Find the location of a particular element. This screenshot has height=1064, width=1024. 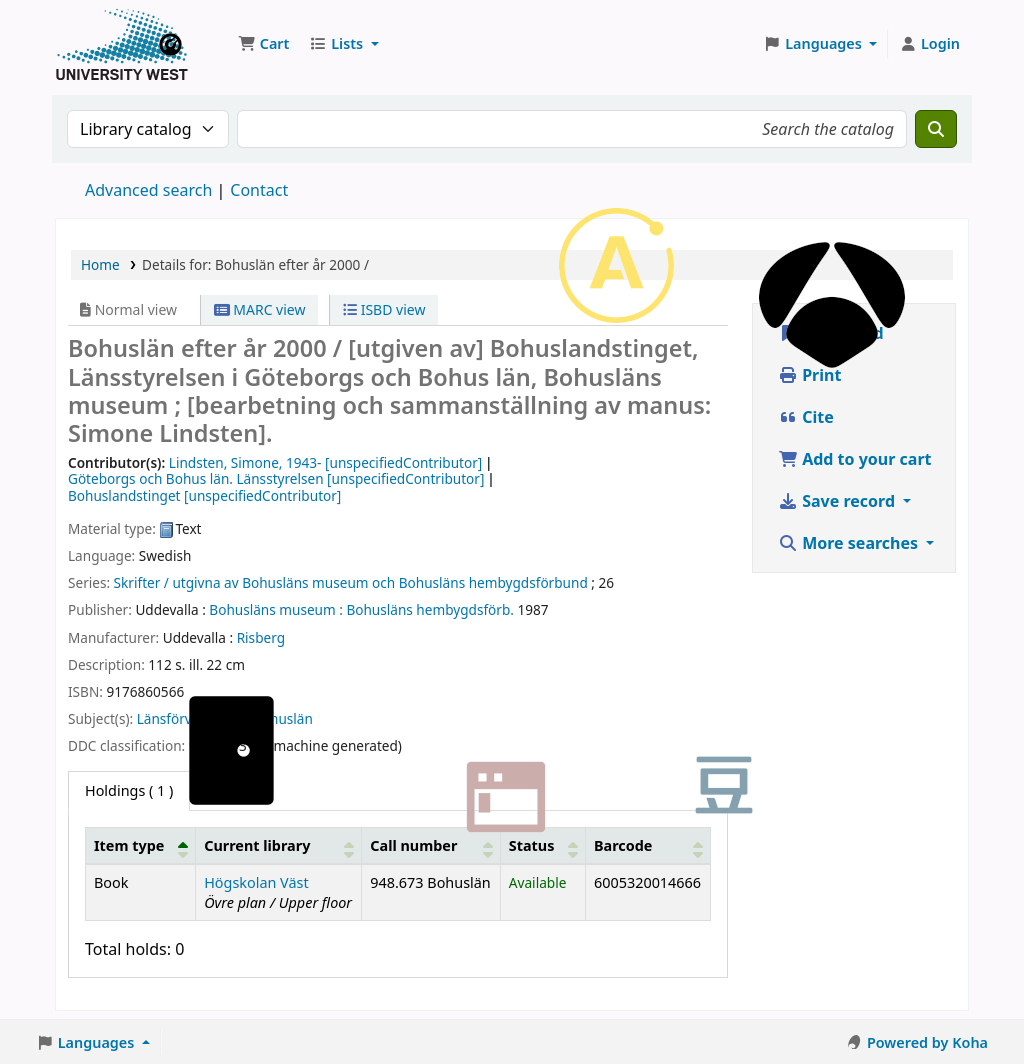

open terminal or command line interface is located at coordinates (506, 797).